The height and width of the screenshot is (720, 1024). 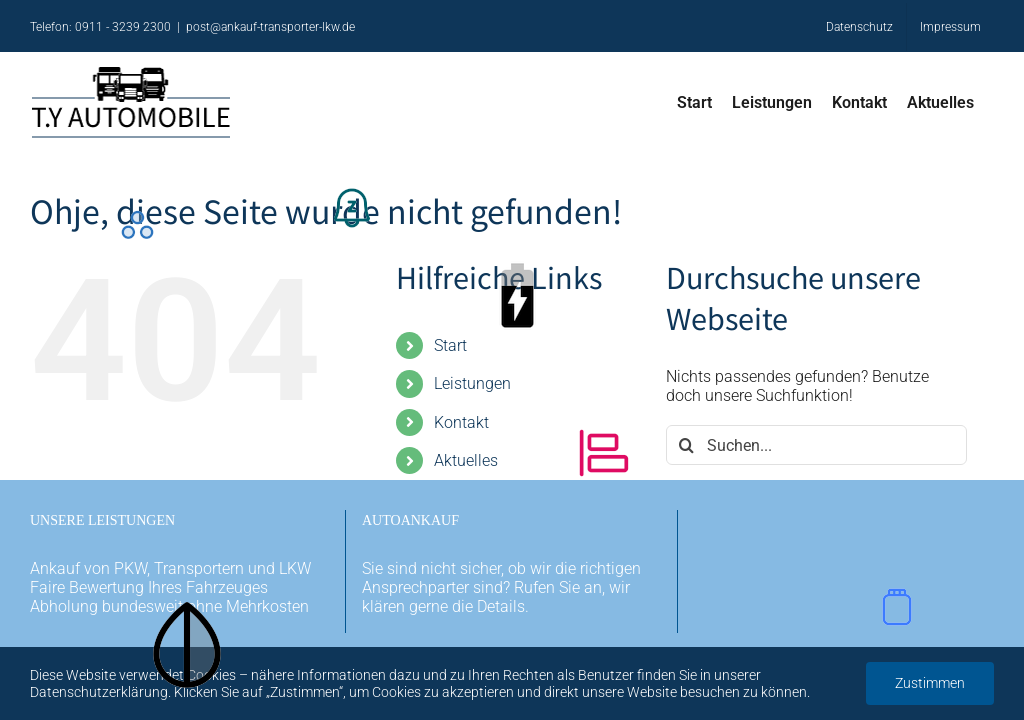 What do you see at coordinates (352, 208) in the screenshot?
I see `mute notifications or enable sleep mode` at bounding box center [352, 208].